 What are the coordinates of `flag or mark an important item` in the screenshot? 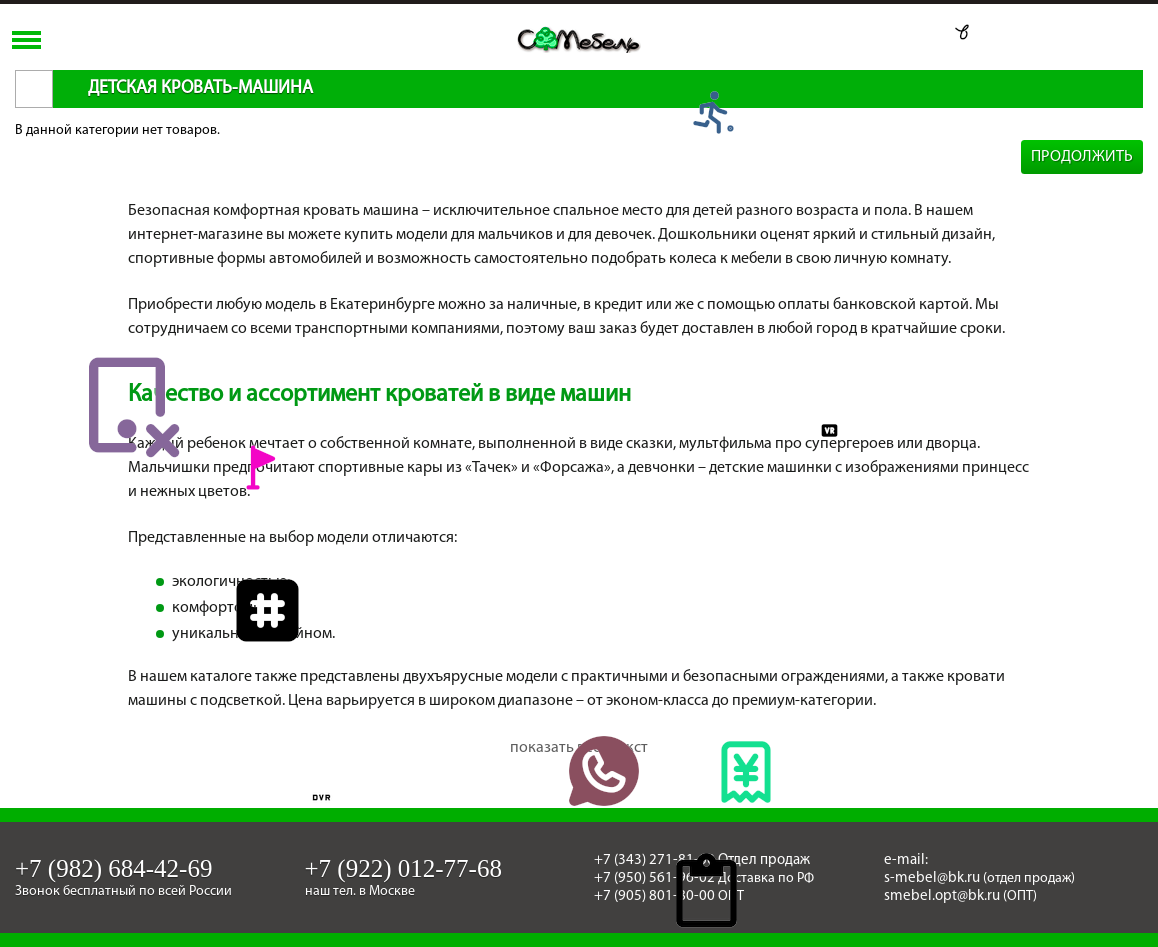 It's located at (257, 467).